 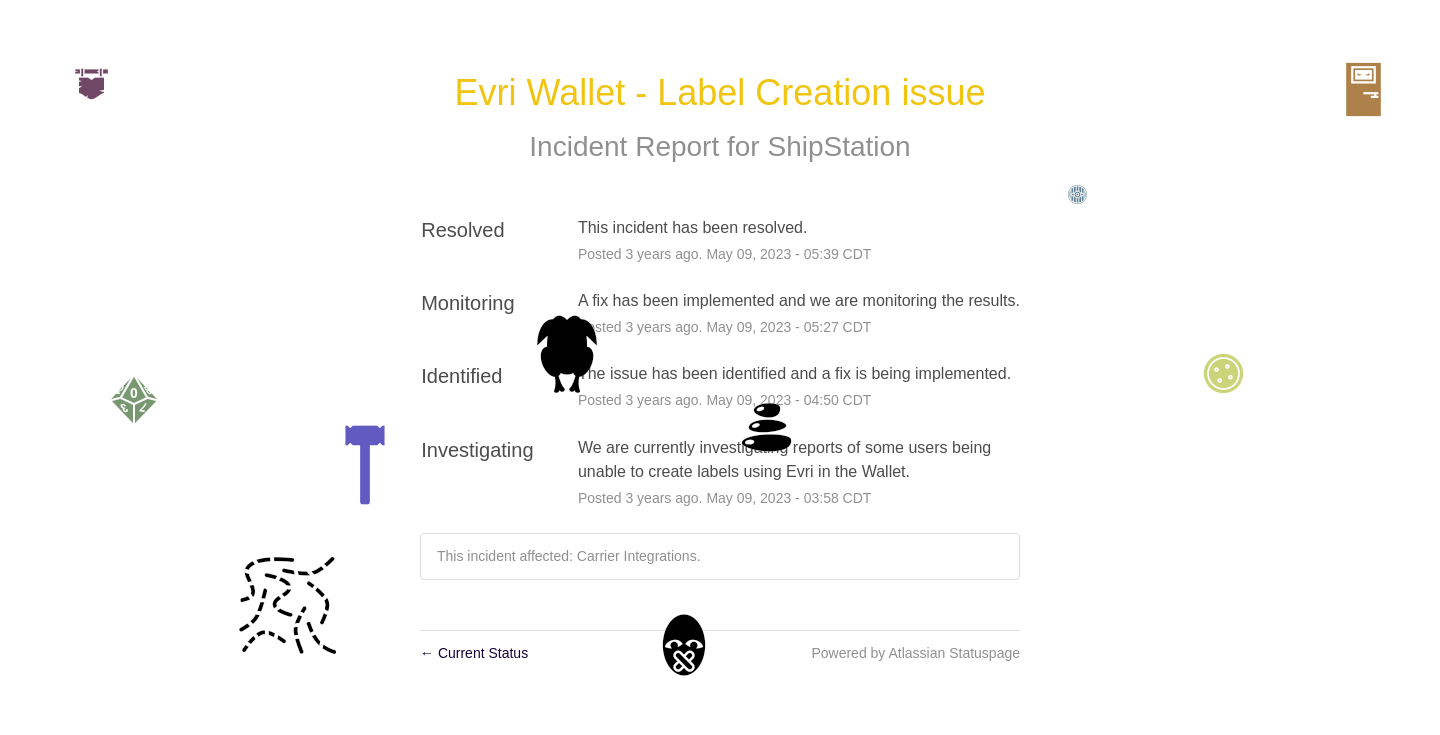 I want to click on access meditation or mindfulness features, so click(x=766, y=421).